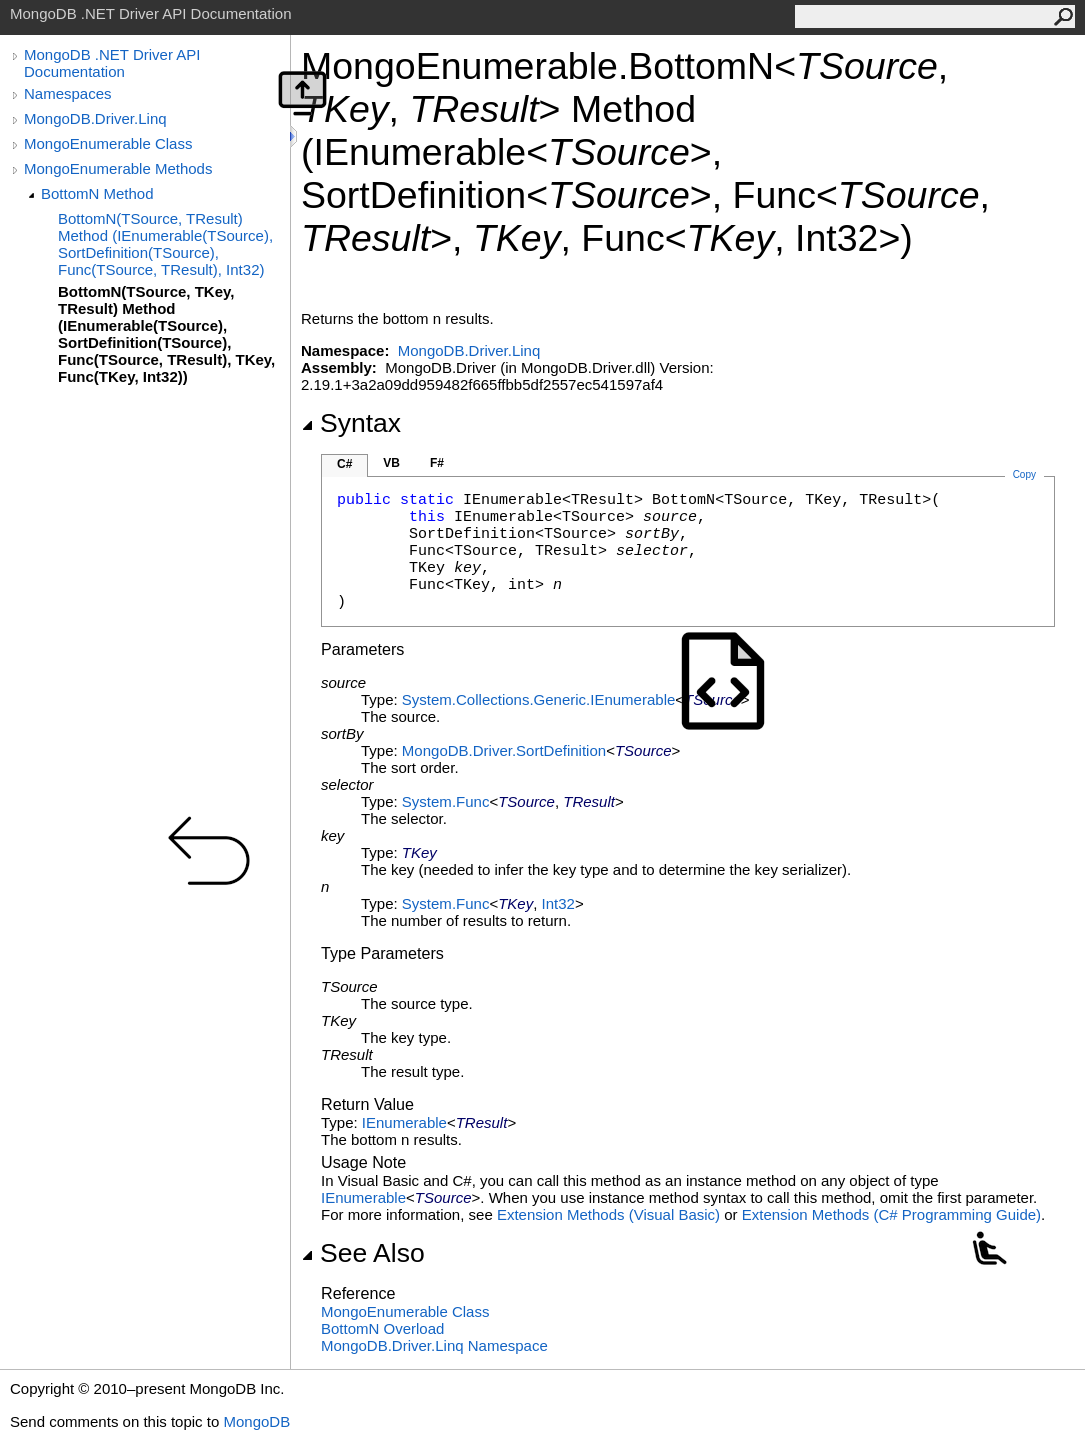 Image resolution: width=1085 pixels, height=1440 pixels. What do you see at coordinates (723, 681) in the screenshot?
I see `view source code file` at bounding box center [723, 681].